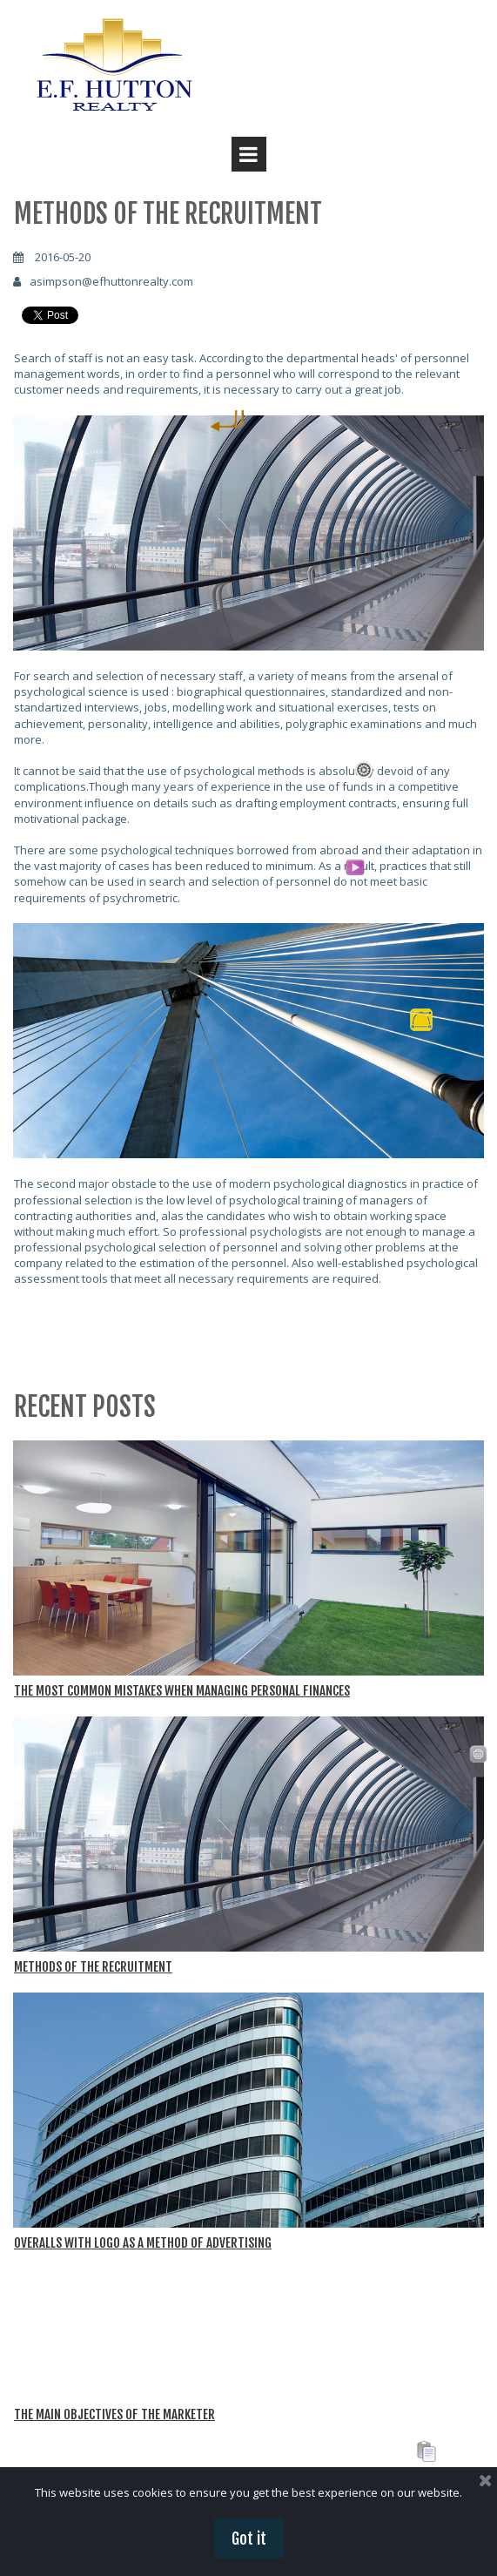 The image size is (497, 2576). I want to click on reply to all recipients in an email thread, so click(226, 419).